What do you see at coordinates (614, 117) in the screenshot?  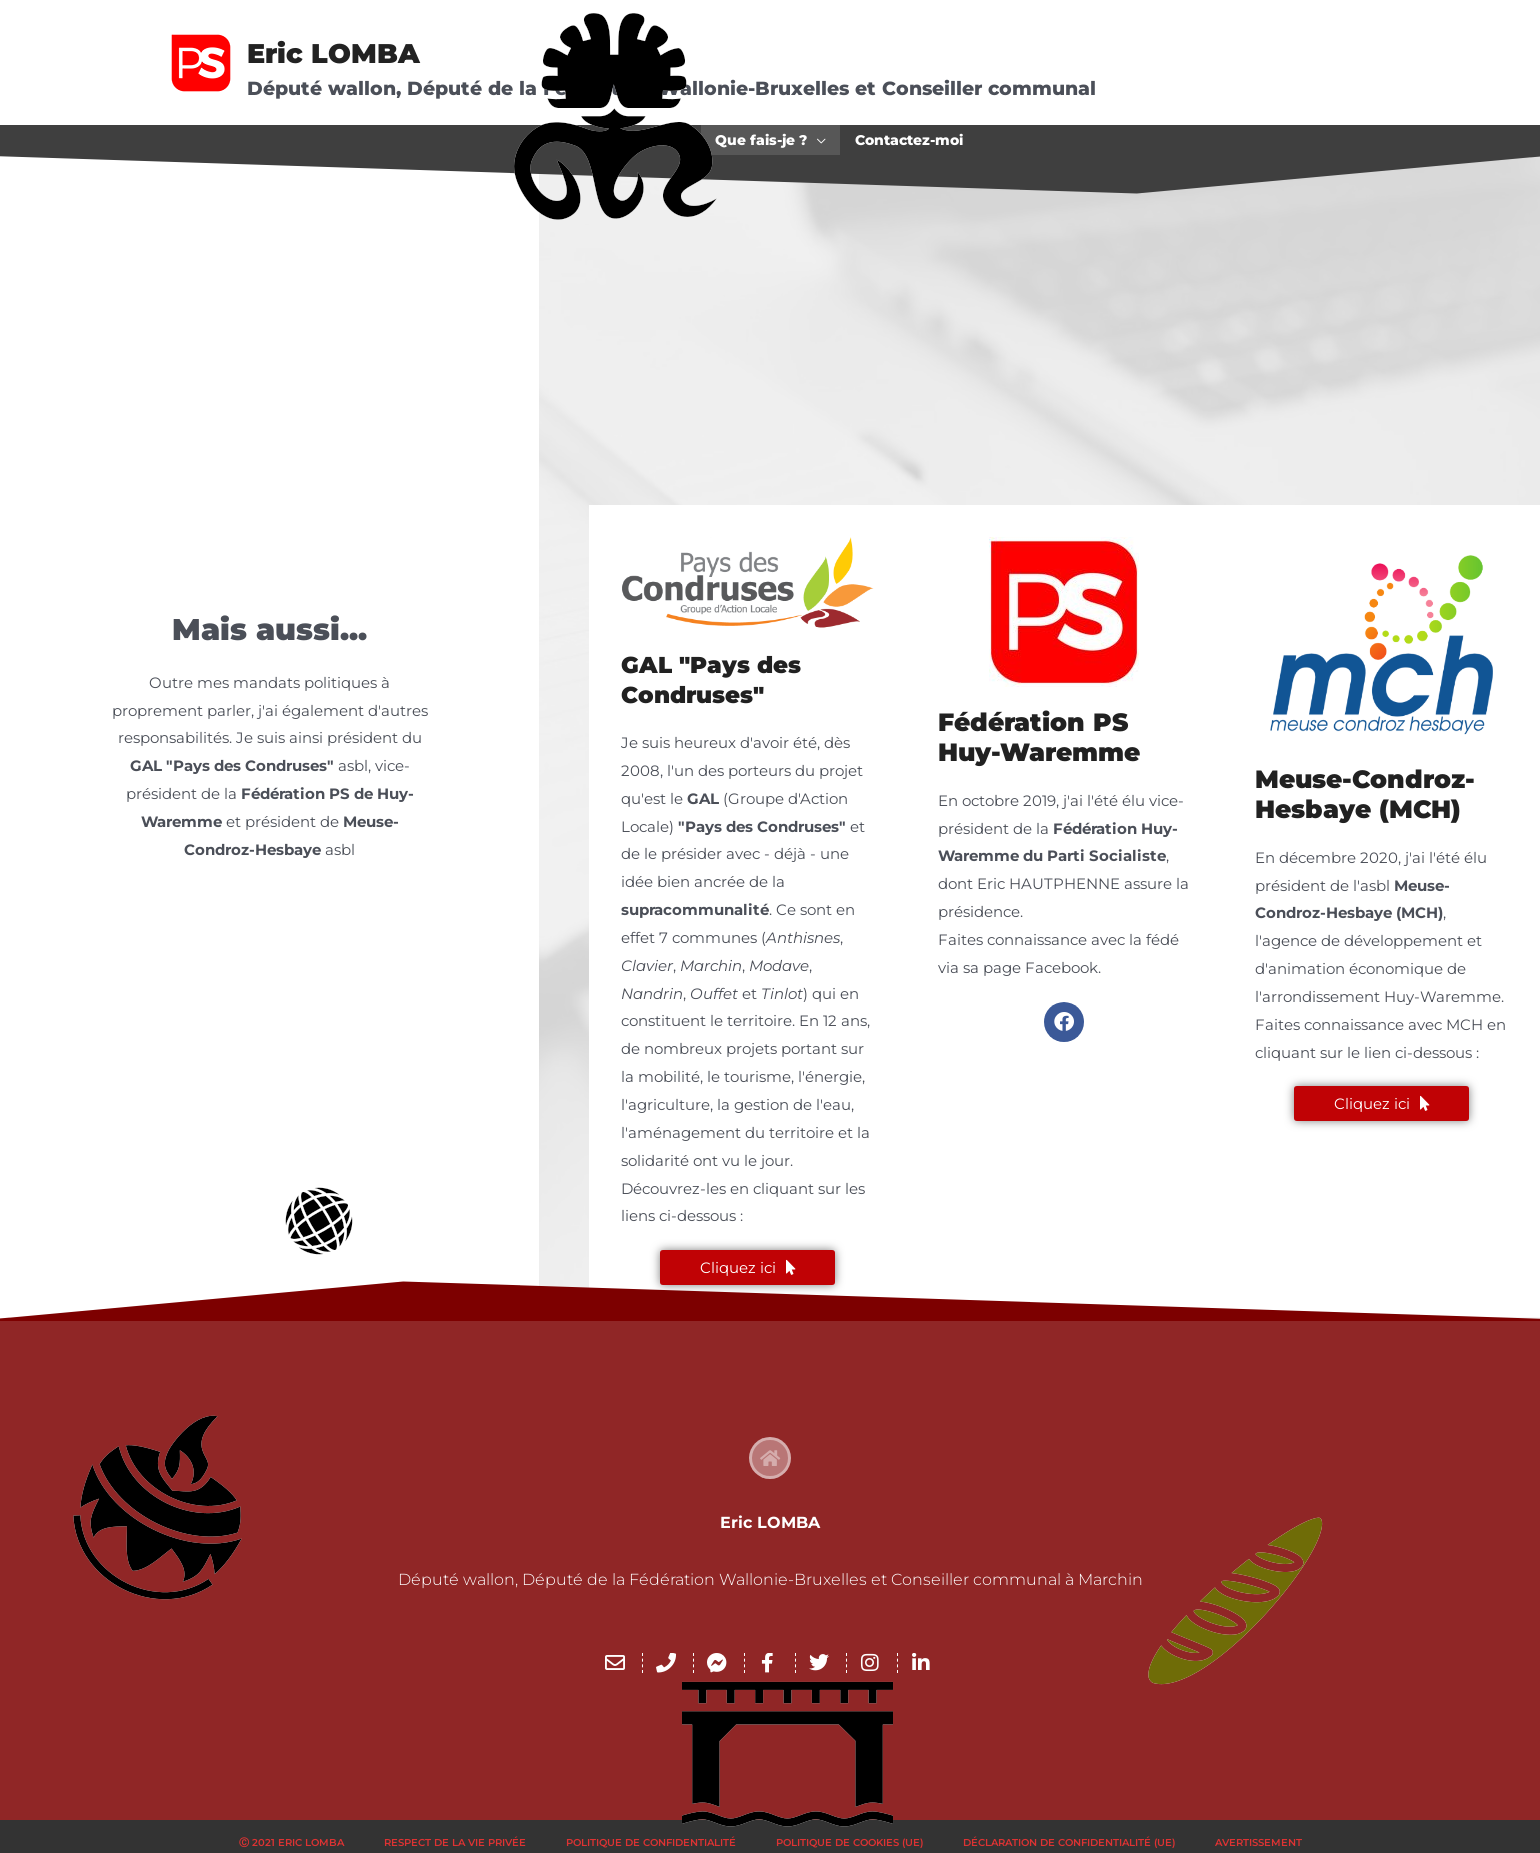 I see `indicates mind control or psychic abilities` at bounding box center [614, 117].